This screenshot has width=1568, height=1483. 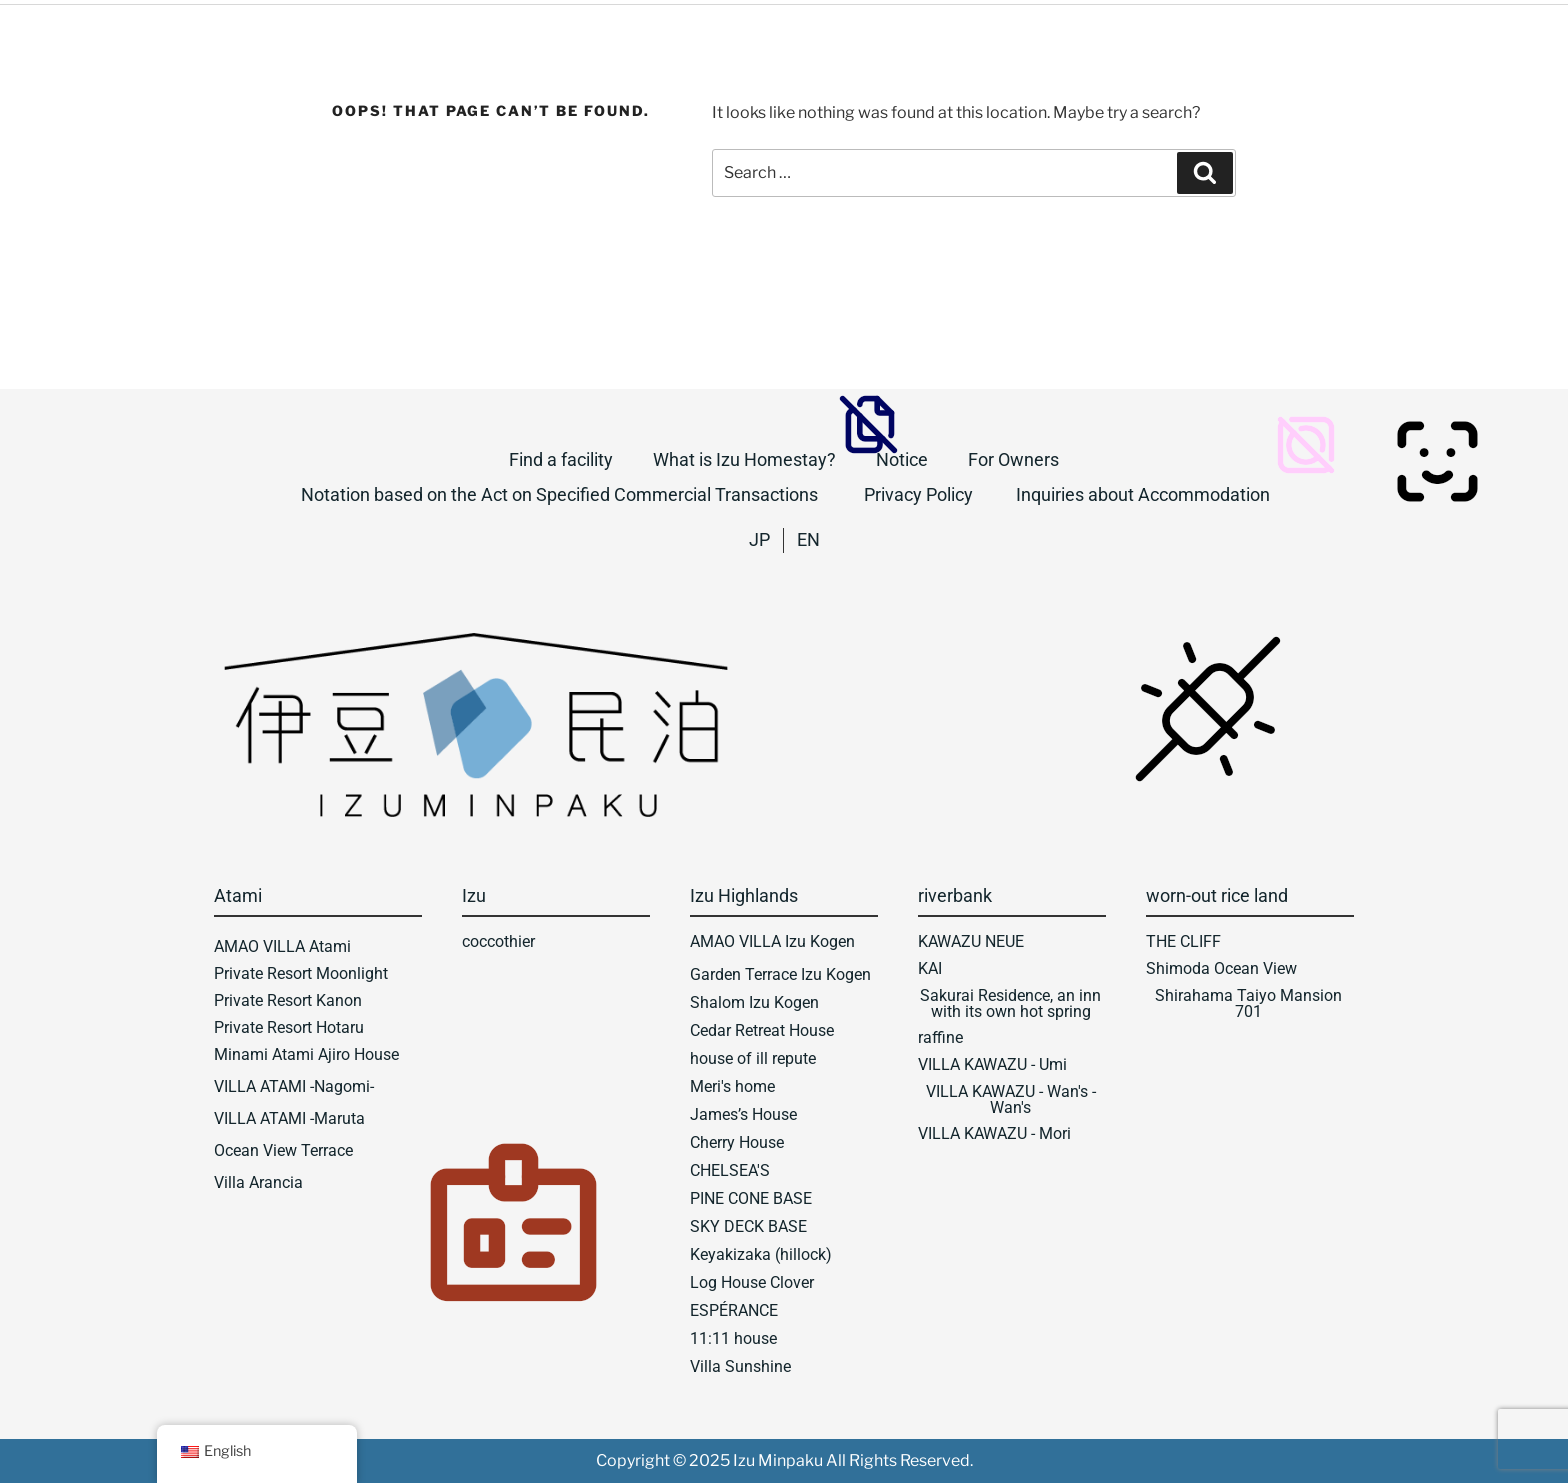 I want to click on files are unavailable or inaccessible, so click(x=868, y=424).